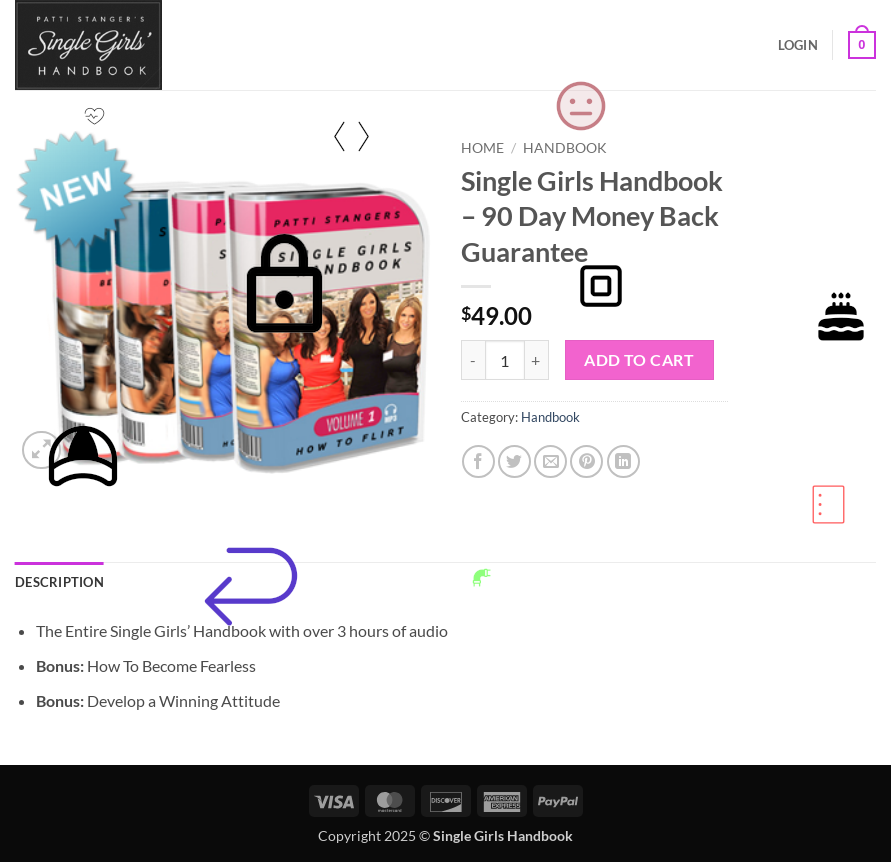 The image size is (891, 862). Describe the element at coordinates (481, 577) in the screenshot. I see `plumbing or pipe connection settings` at that location.